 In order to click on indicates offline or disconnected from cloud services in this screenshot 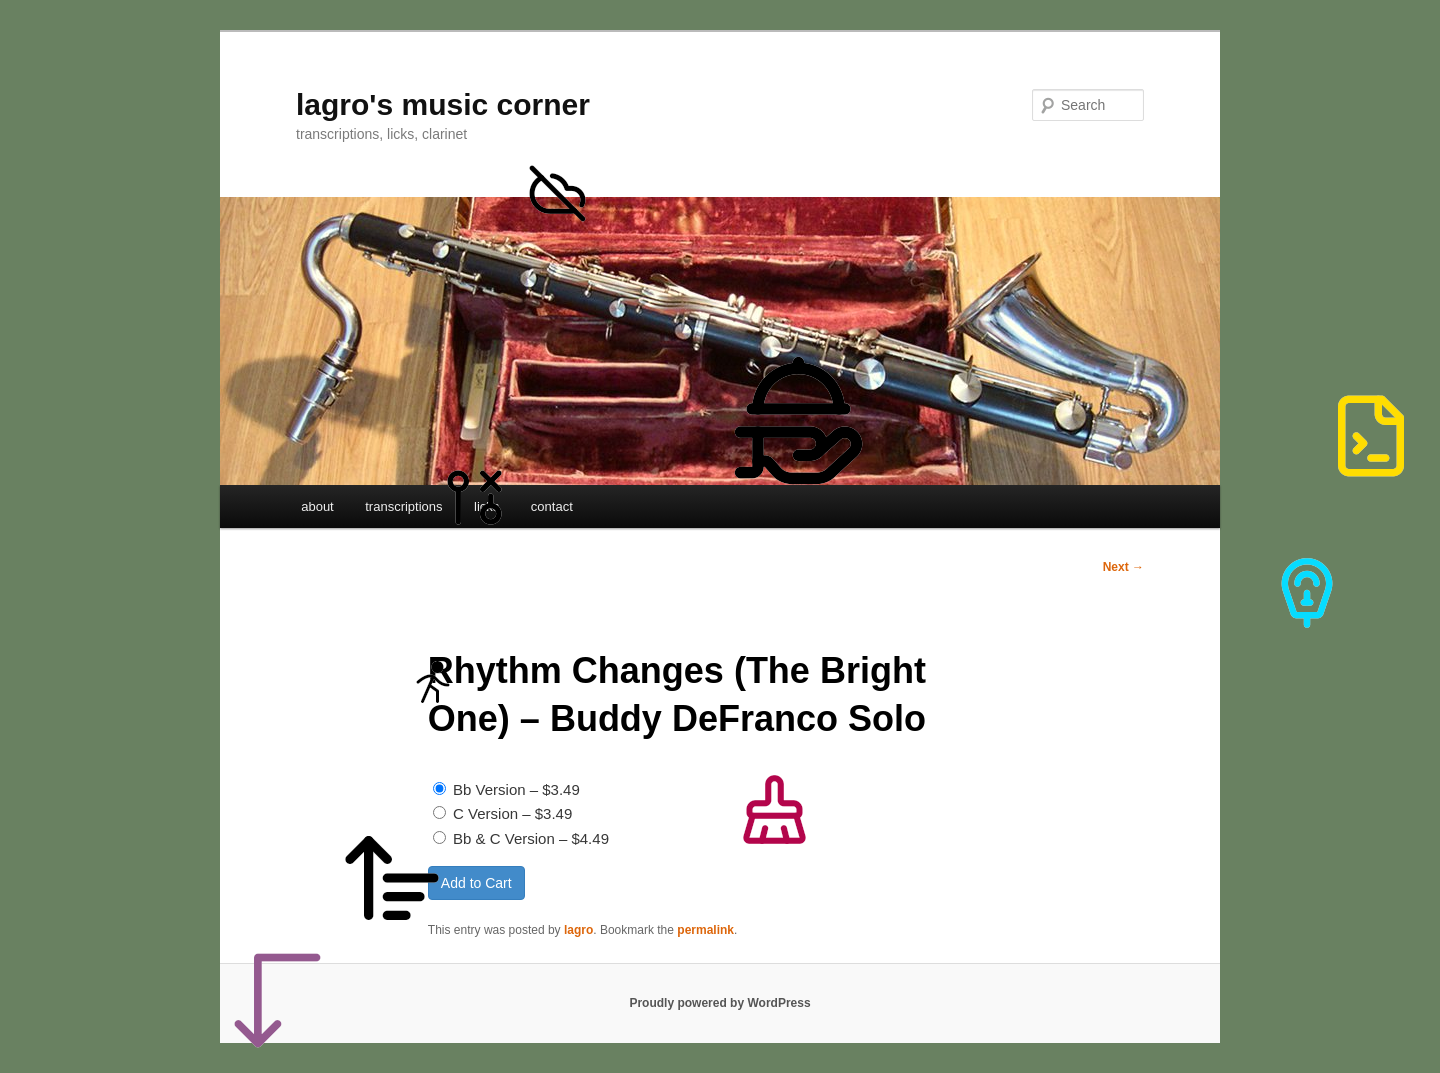, I will do `click(557, 193)`.